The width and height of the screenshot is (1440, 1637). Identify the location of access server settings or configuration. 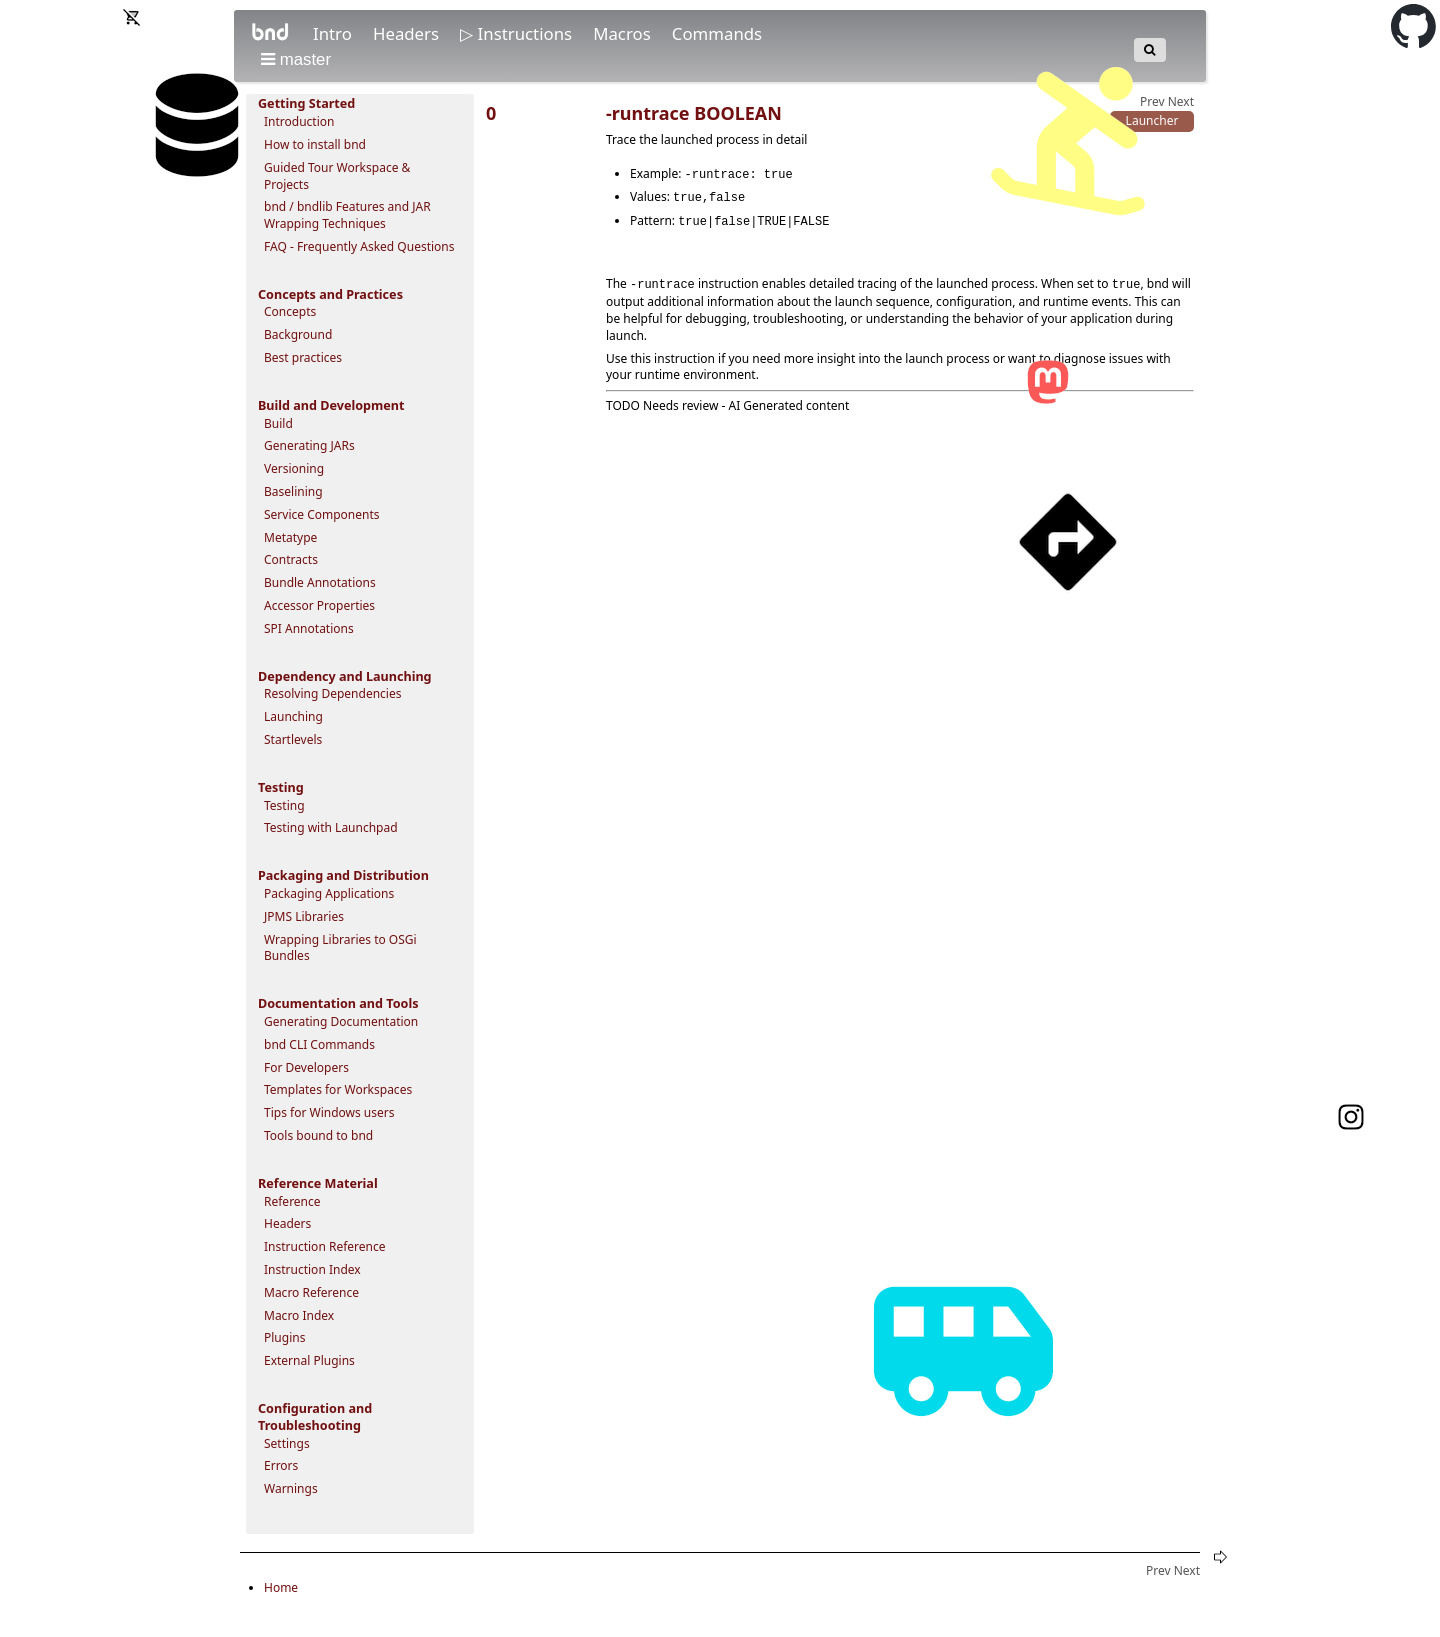
(197, 125).